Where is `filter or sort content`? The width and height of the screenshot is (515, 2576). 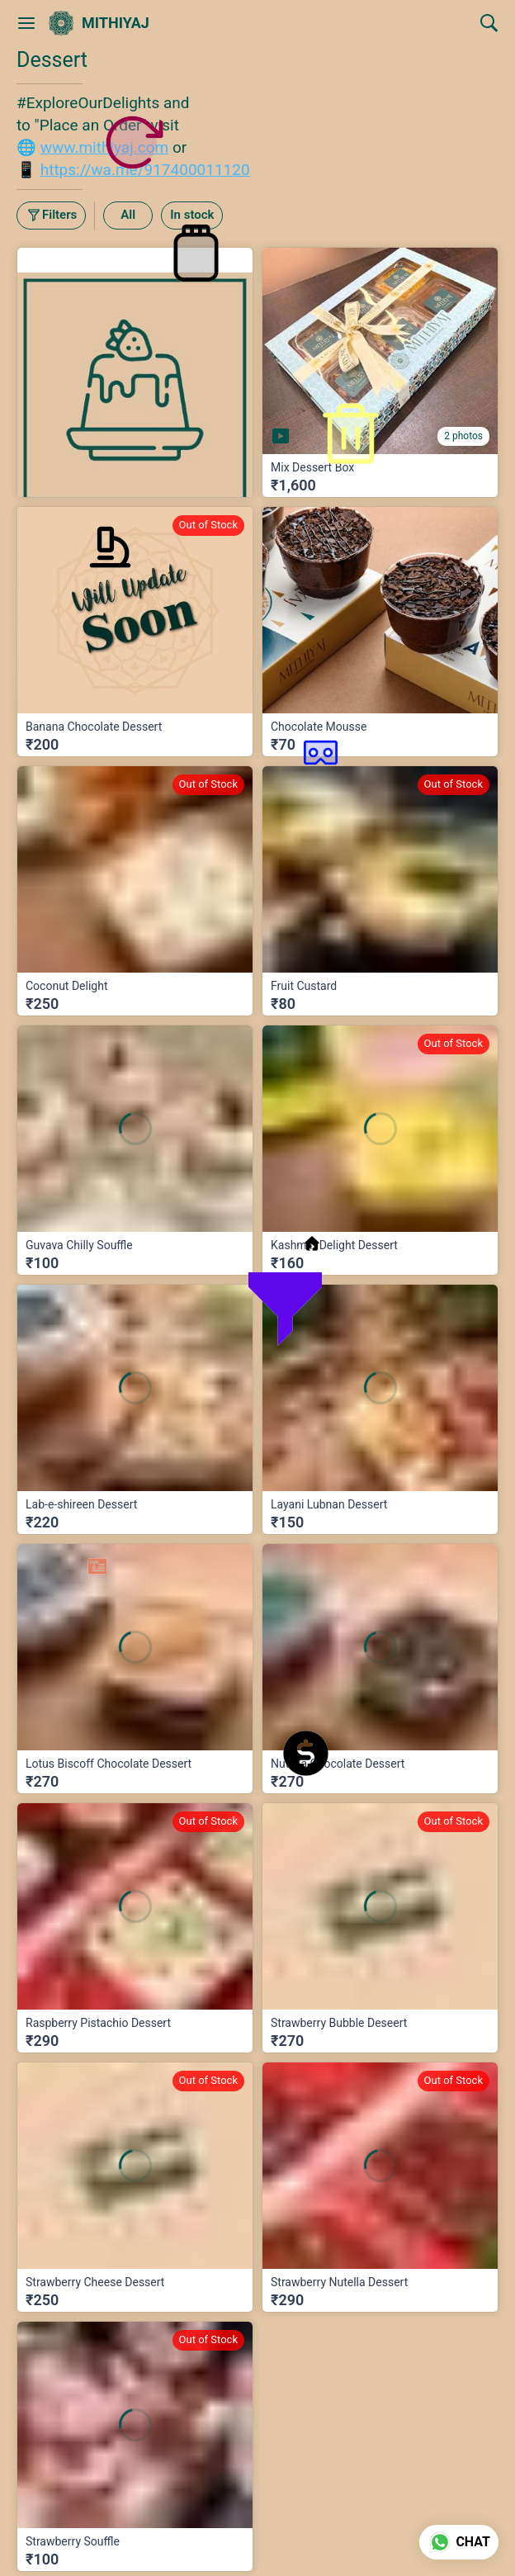 filter or sort content is located at coordinates (285, 1309).